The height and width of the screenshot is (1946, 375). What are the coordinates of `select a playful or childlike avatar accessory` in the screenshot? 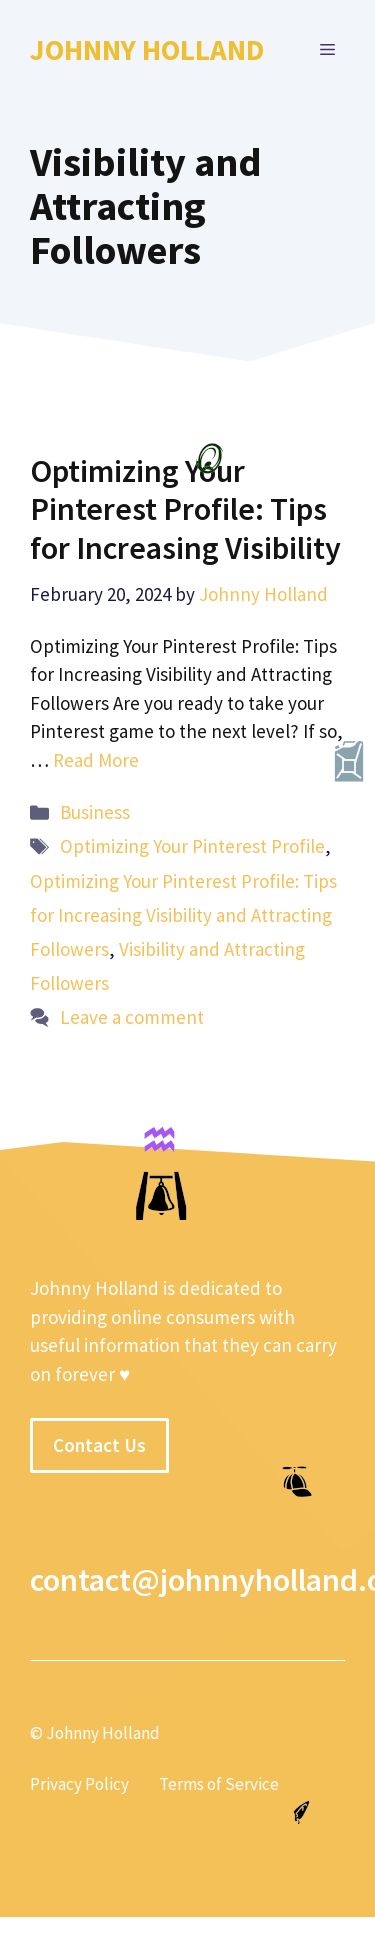 It's located at (296, 1481).